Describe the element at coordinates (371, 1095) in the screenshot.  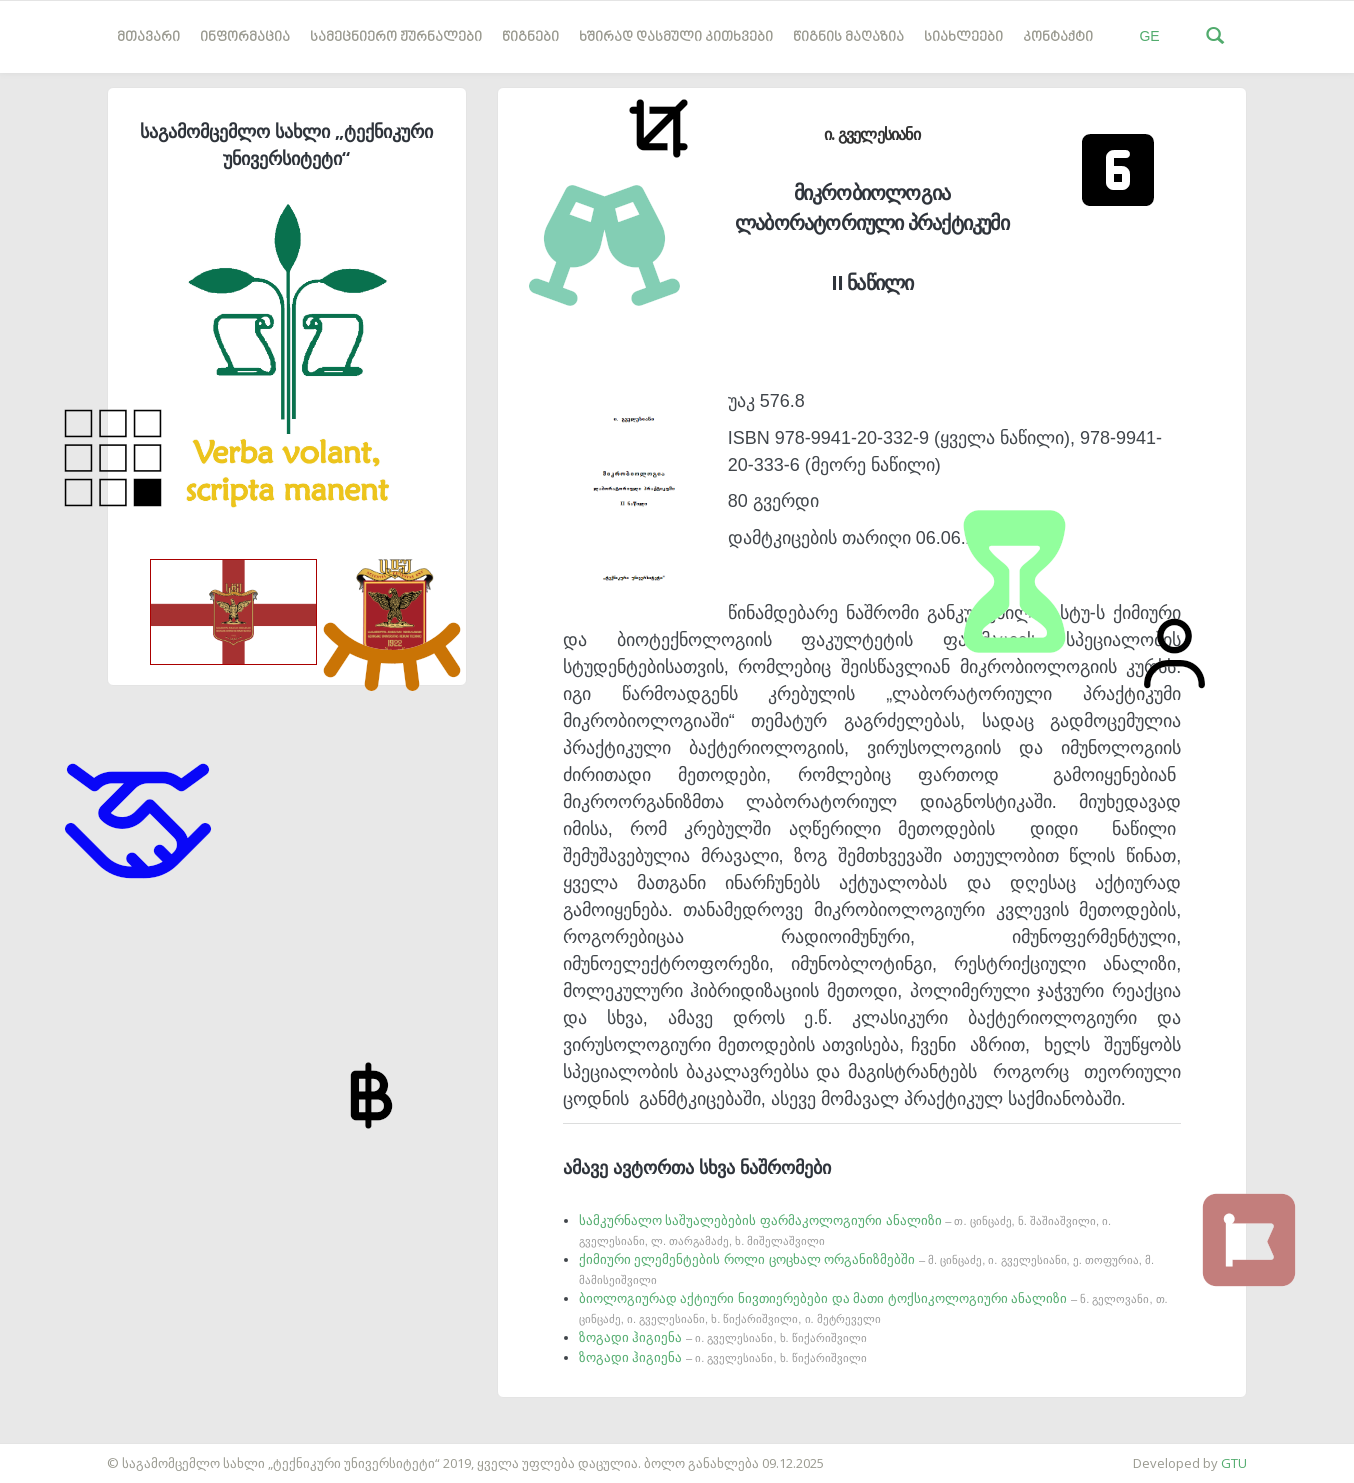
I see `indicates thai baht currency` at that location.